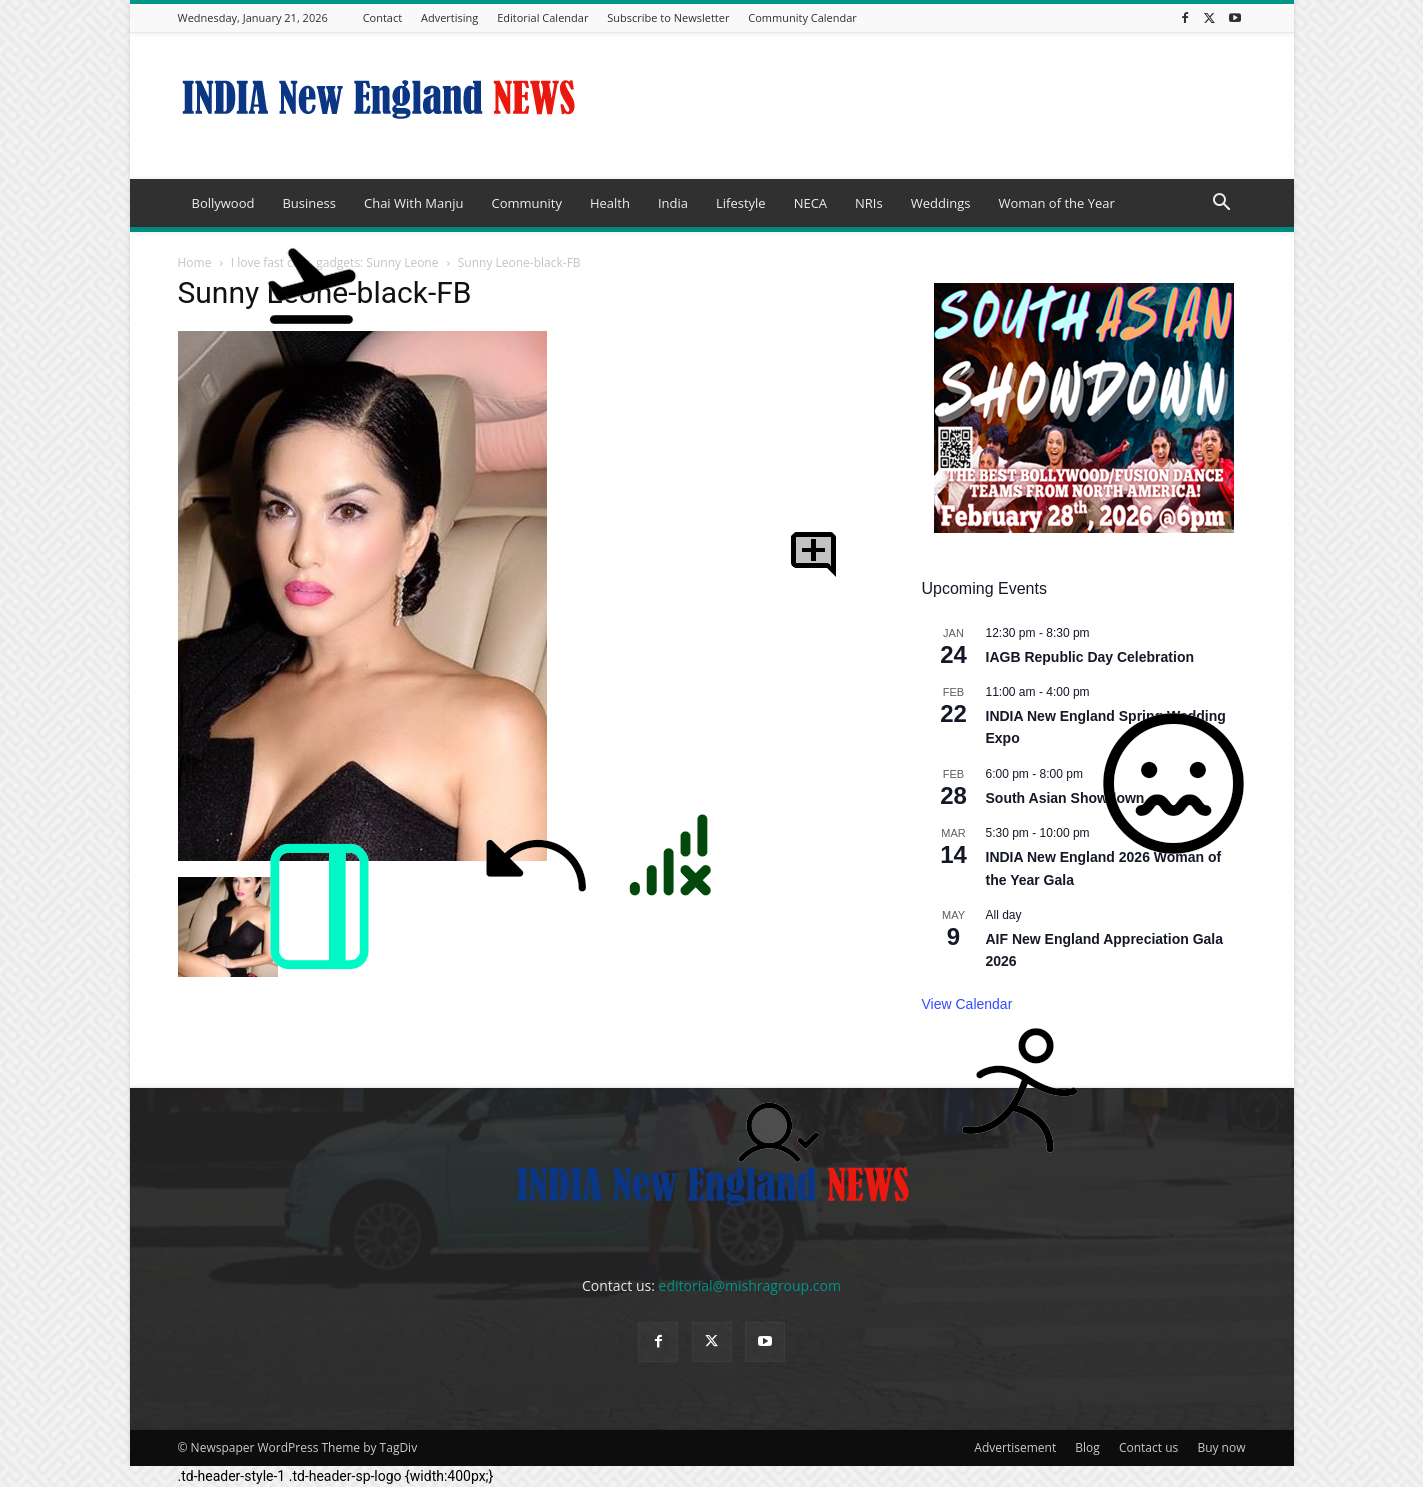  I want to click on undo last action, so click(538, 862).